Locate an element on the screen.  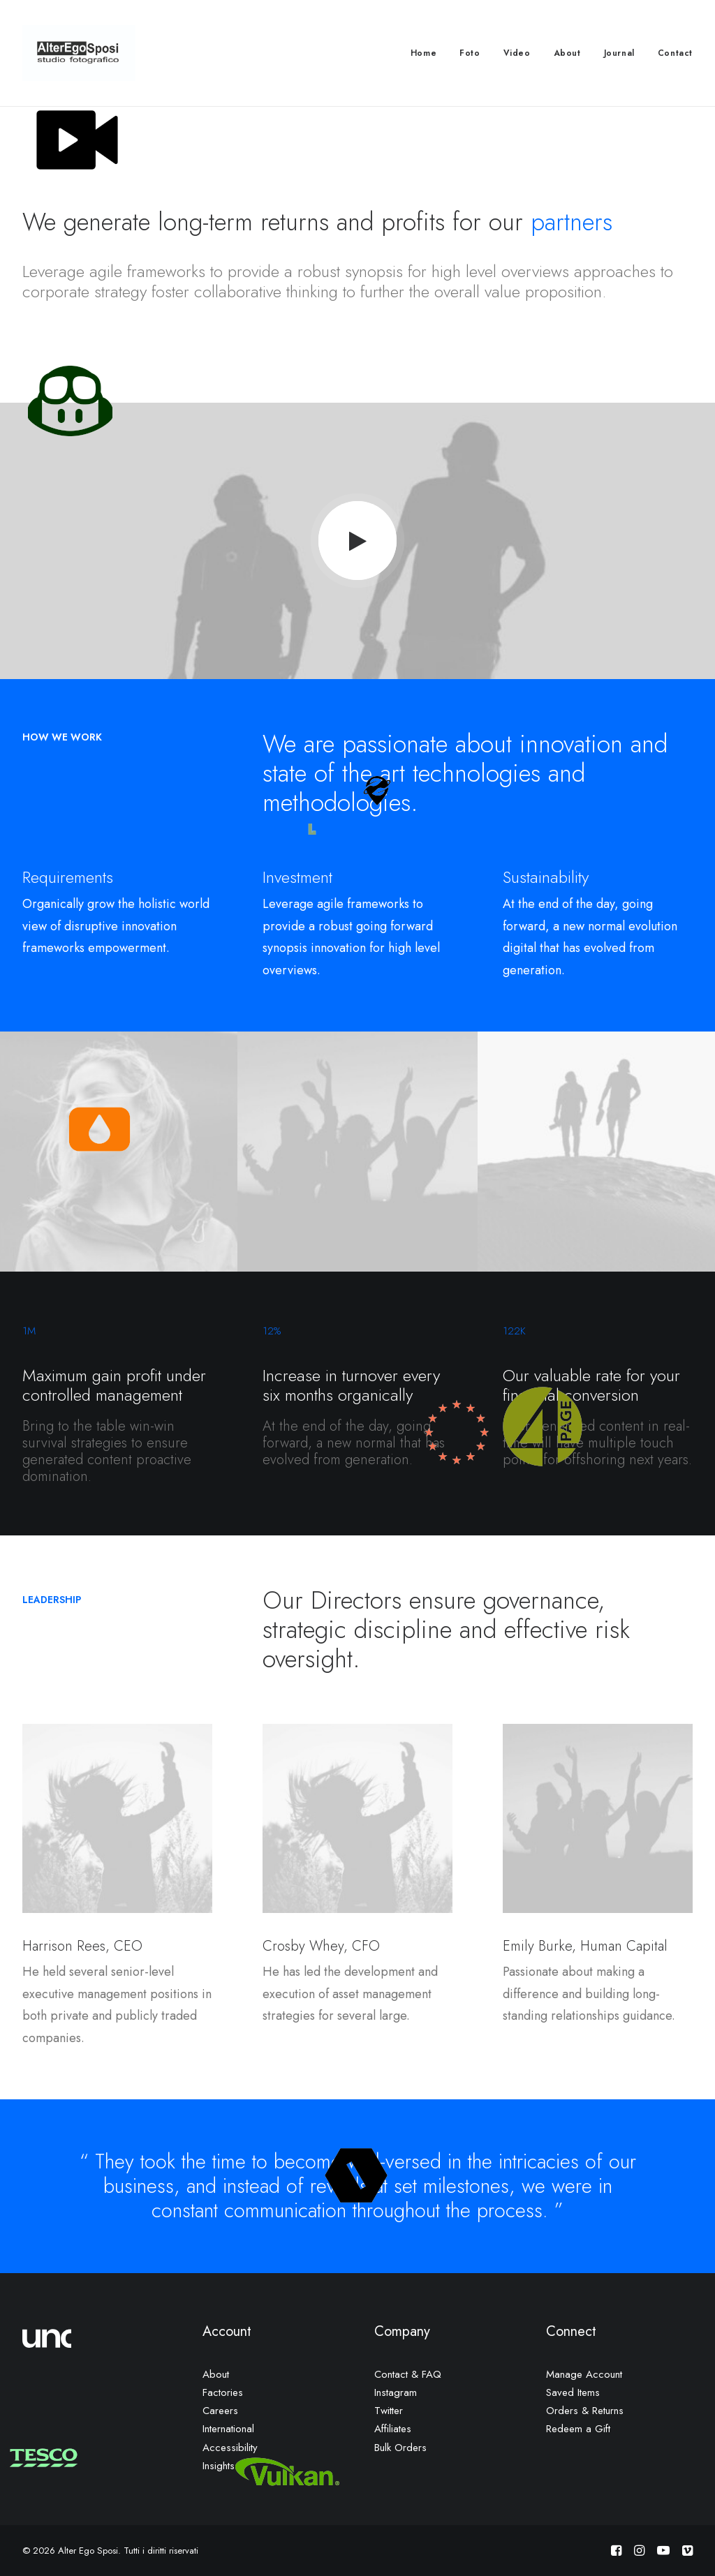
lumon industries logo from the TV series severance is located at coordinates (99, 1131).